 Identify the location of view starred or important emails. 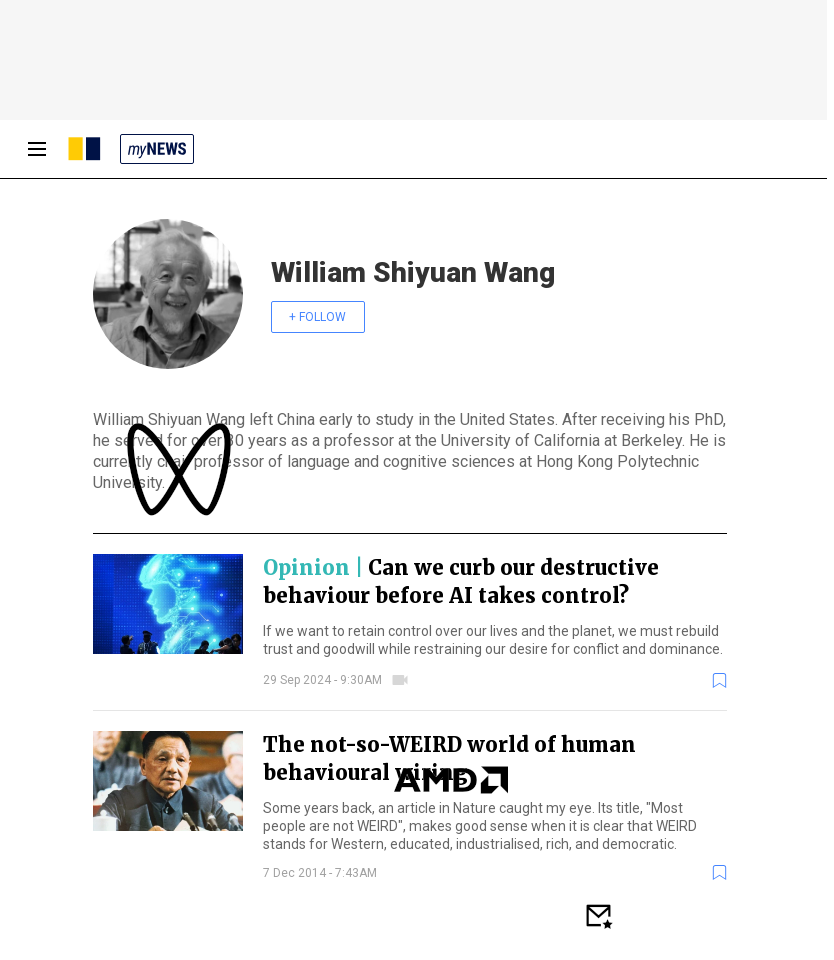
(598, 915).